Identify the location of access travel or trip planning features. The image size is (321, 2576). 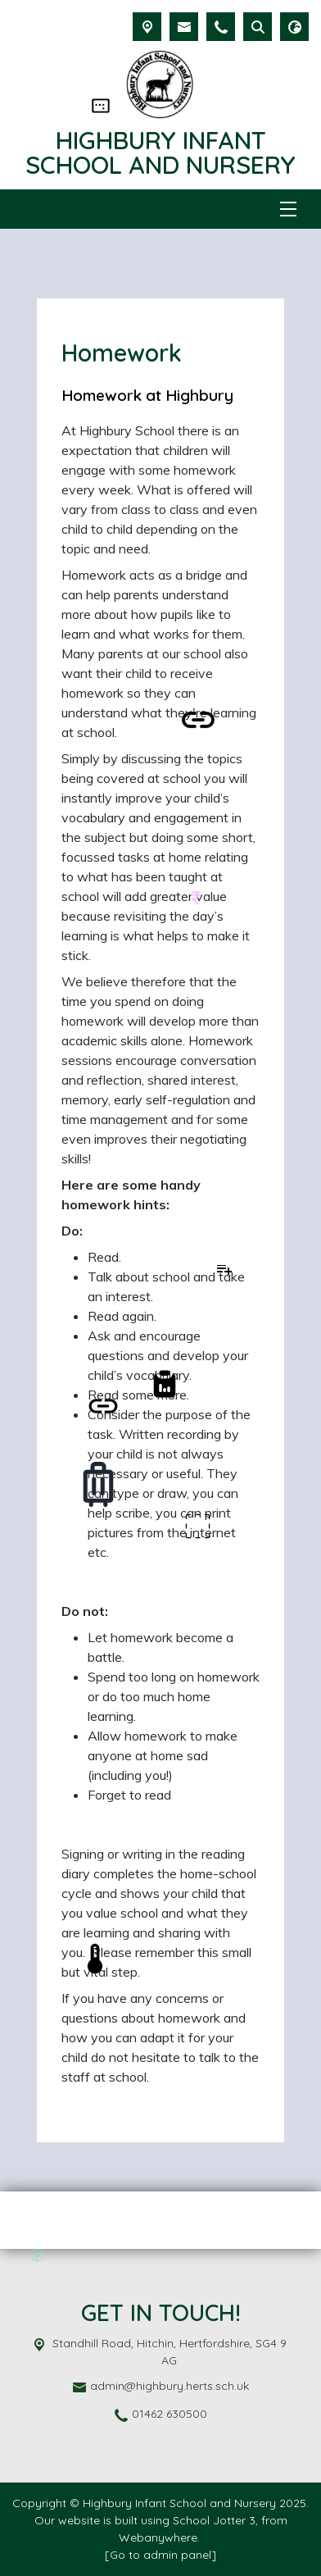
(98, 1485).